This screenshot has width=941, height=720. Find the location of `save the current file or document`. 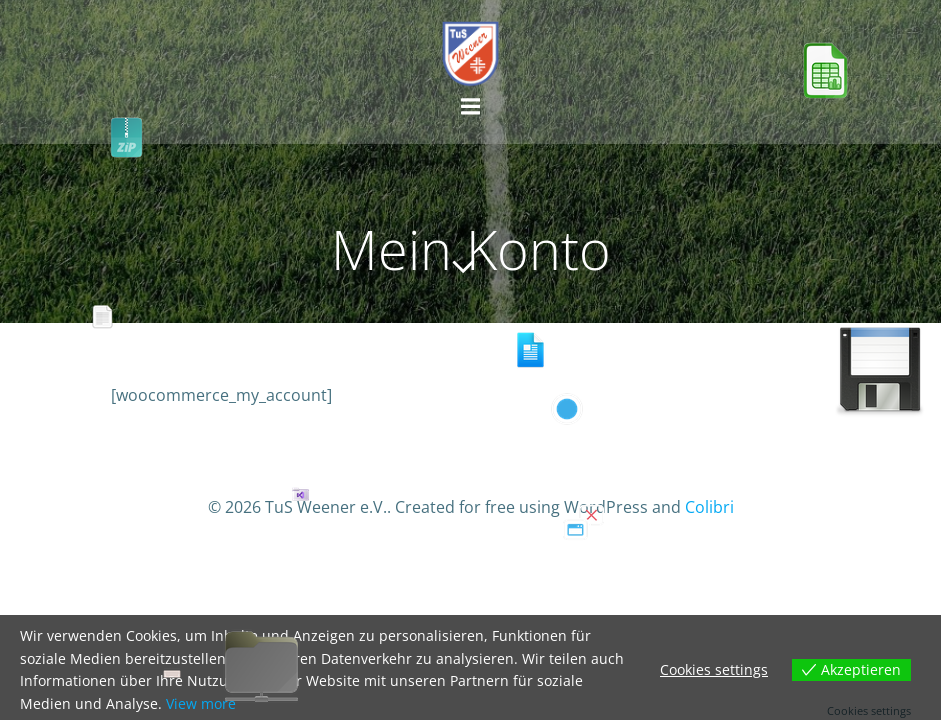

save the current file or document is located at coordinates (882, 371).